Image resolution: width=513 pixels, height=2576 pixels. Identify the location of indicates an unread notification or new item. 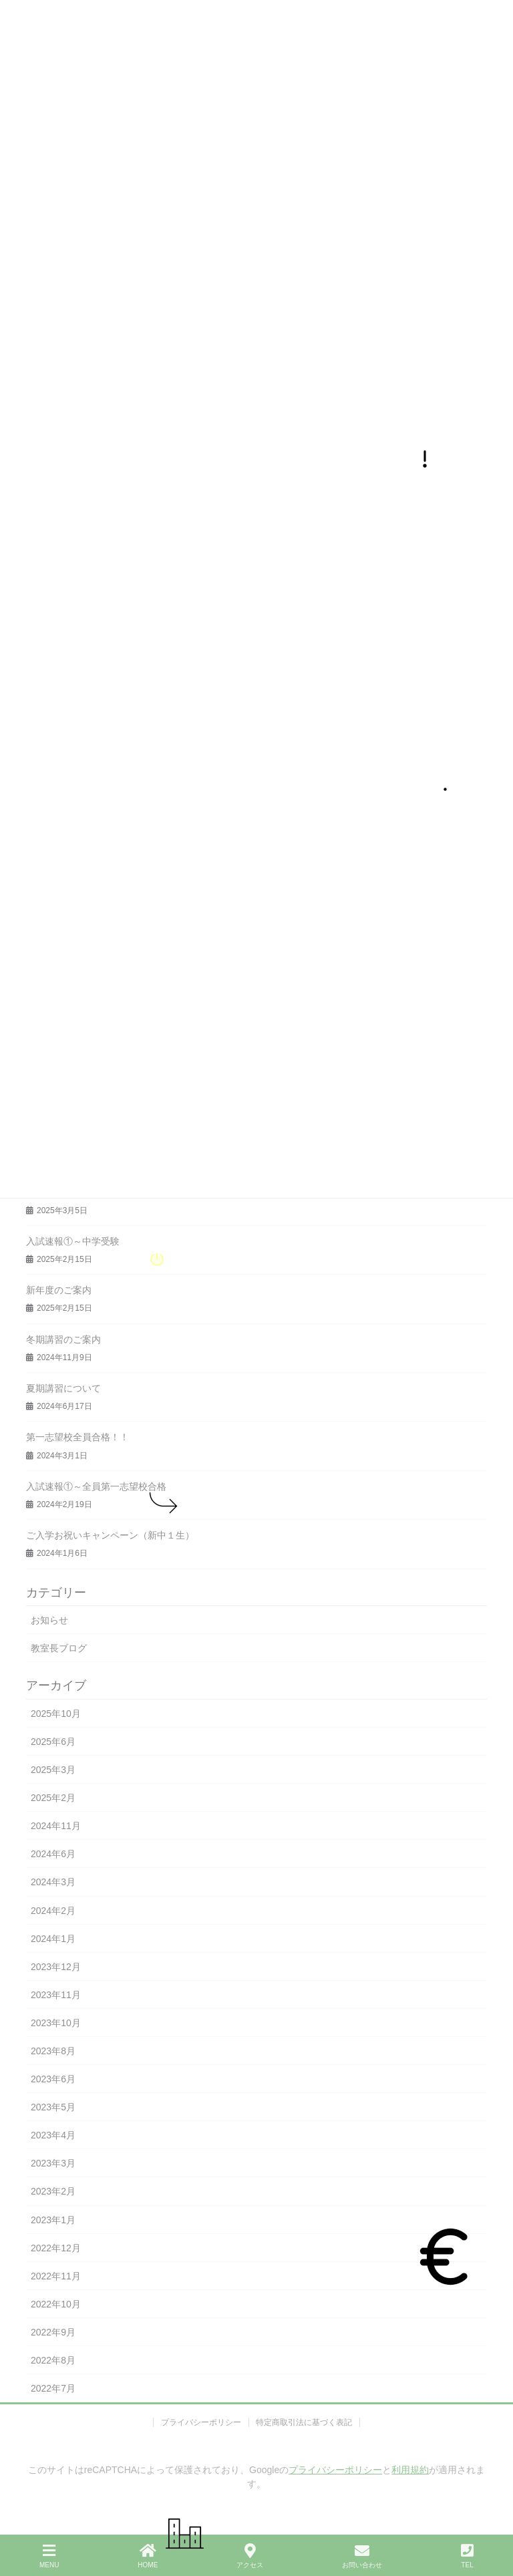
(445, 789).